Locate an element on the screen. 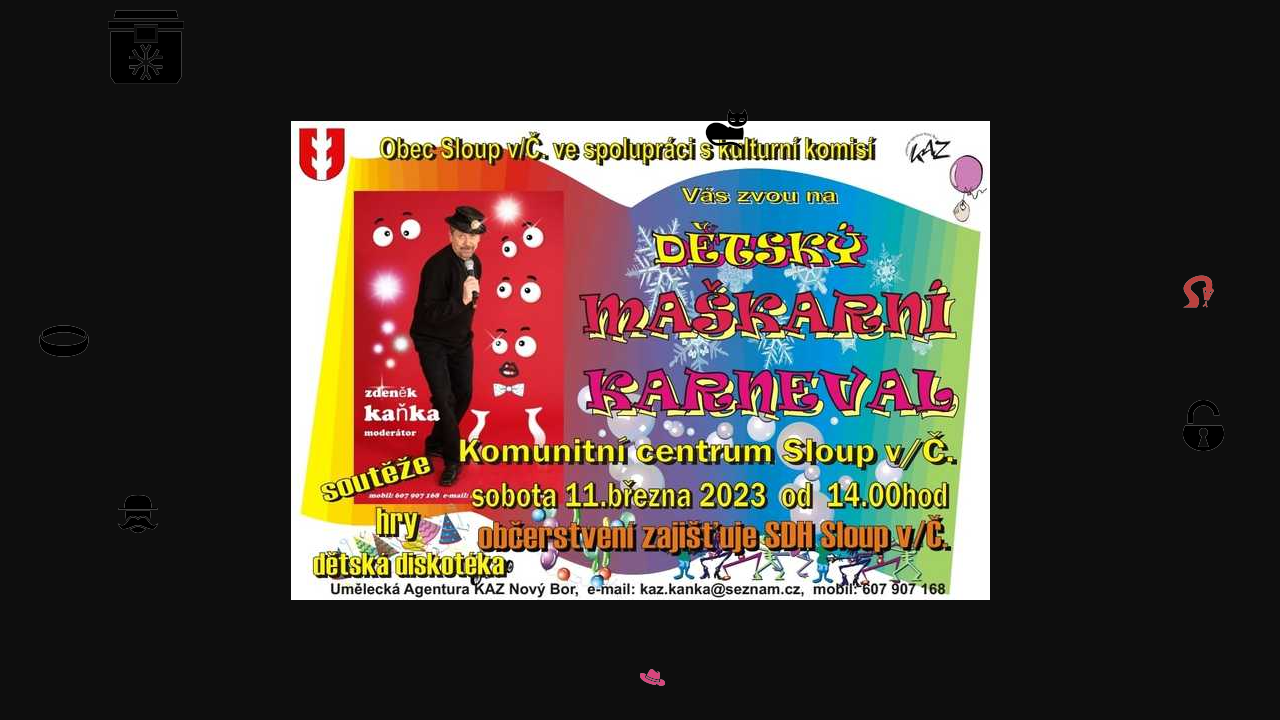 This screenshot has width=1280, height=720. select a detective or spy character is located at coordinates (652, 677).